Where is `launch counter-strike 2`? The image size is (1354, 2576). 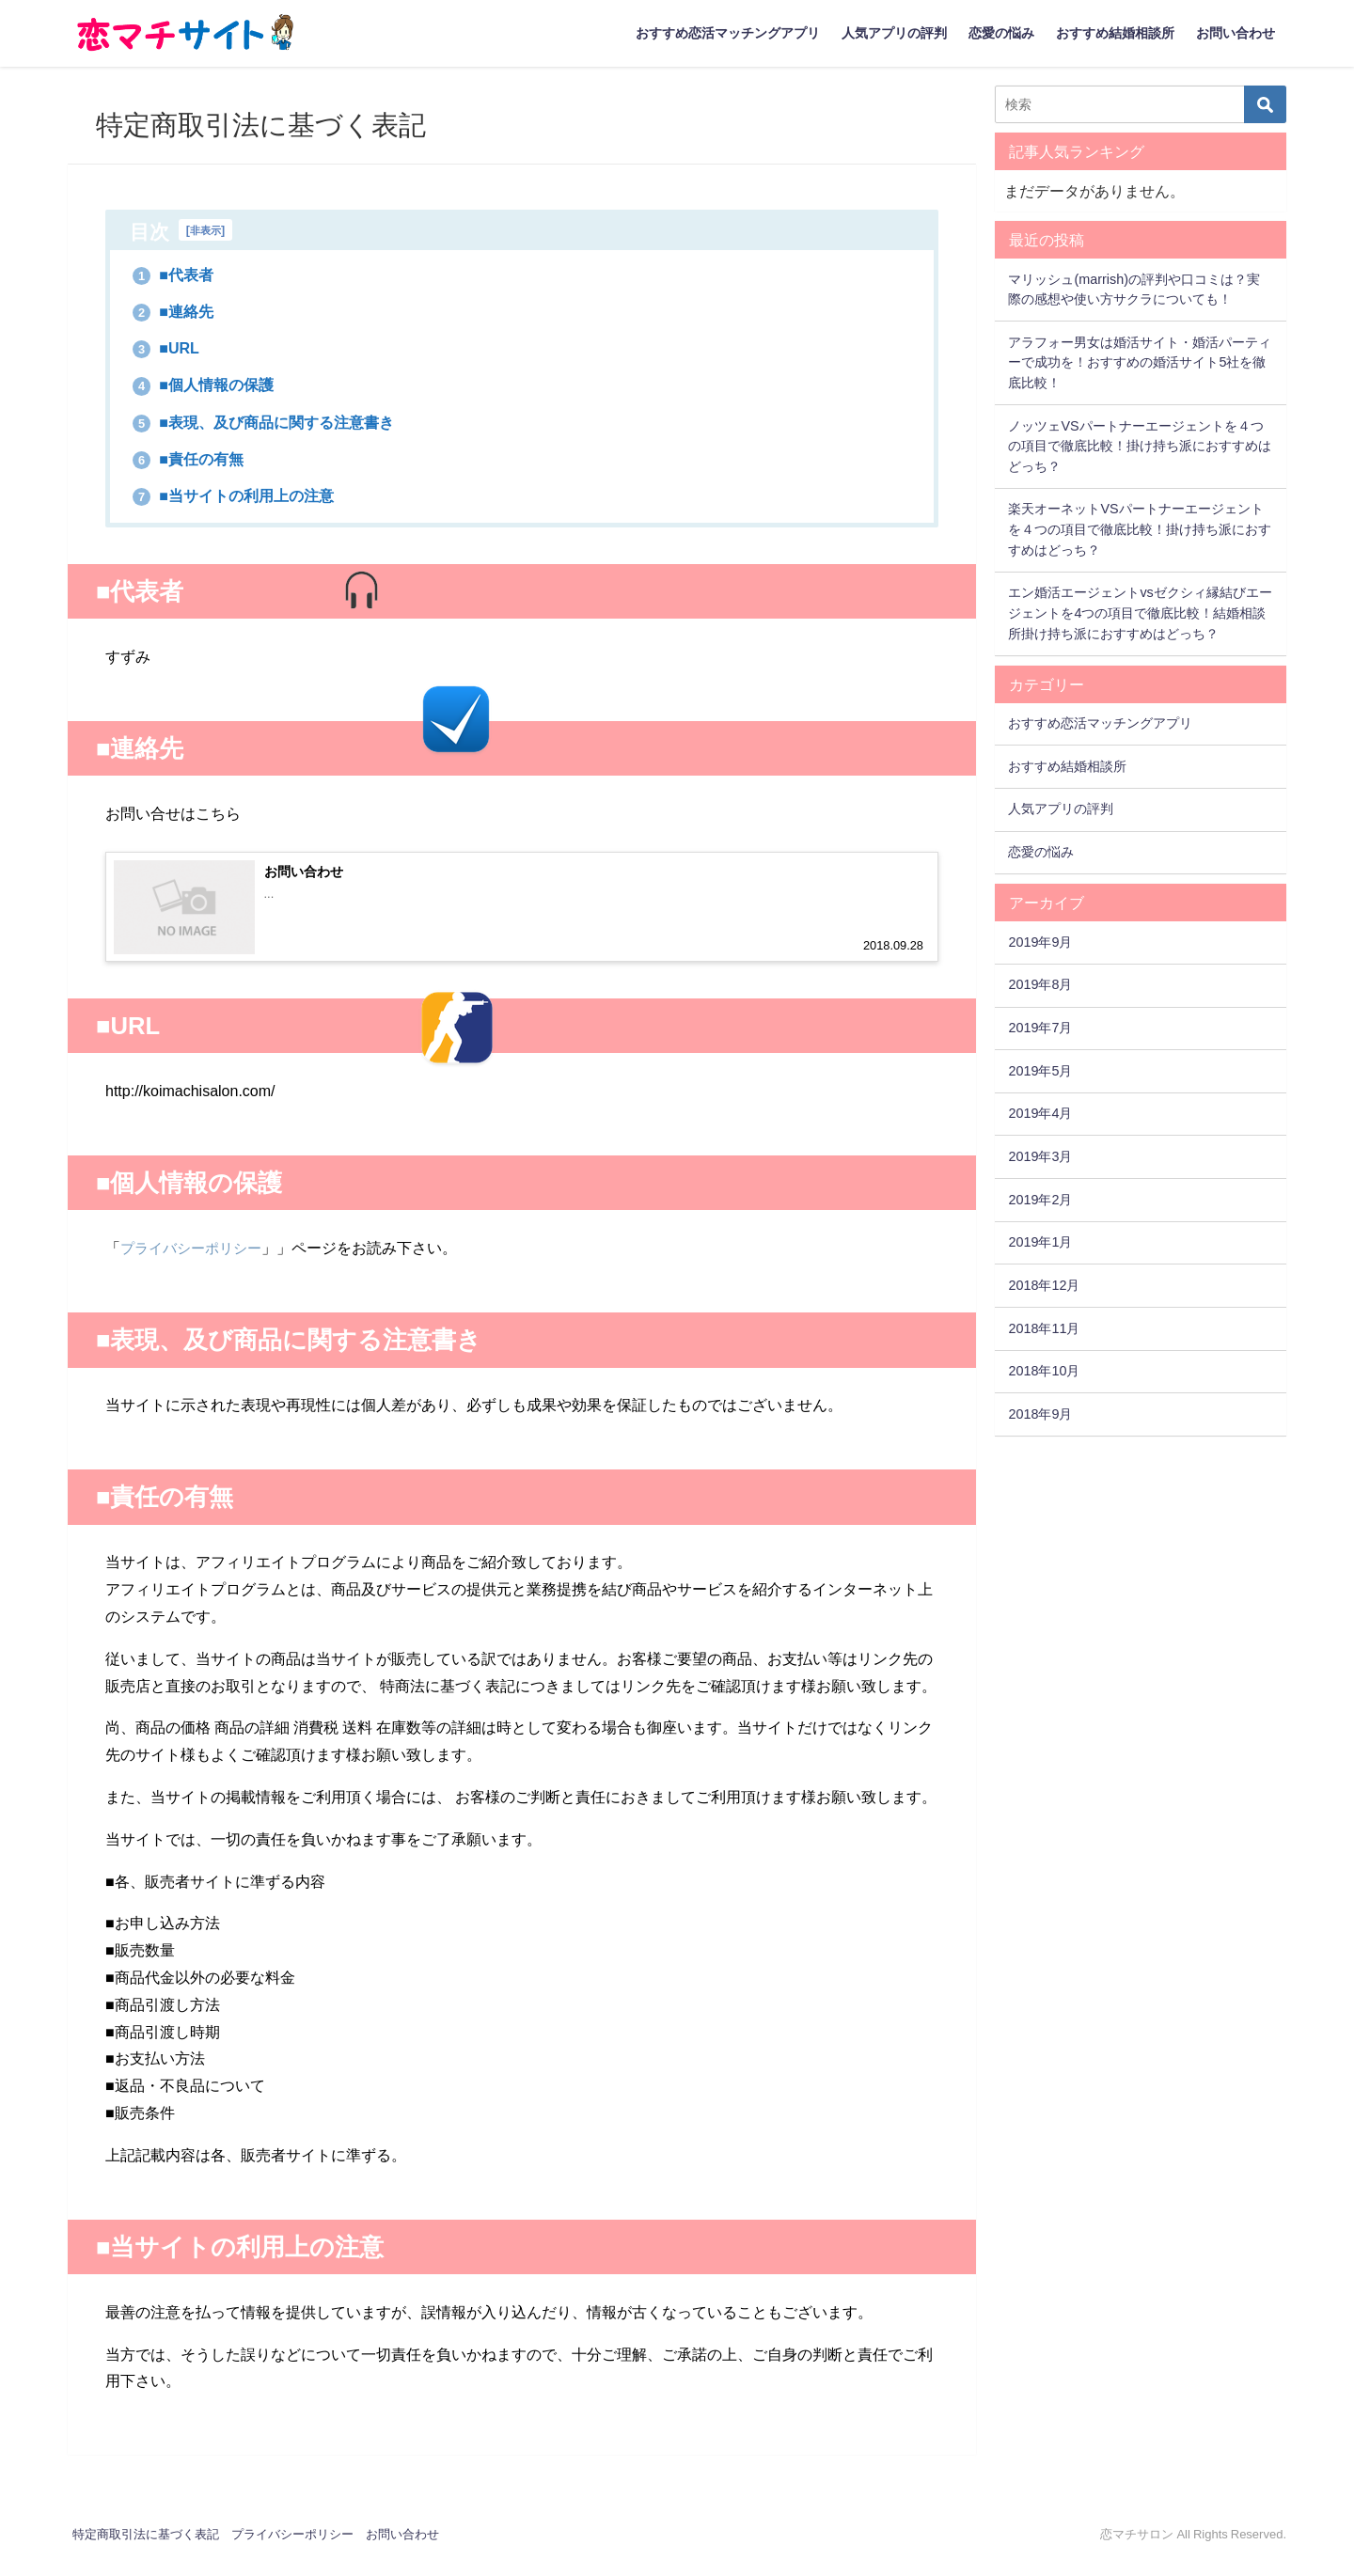
launch counter-strike 2 is located at coordinates (457, 1028).